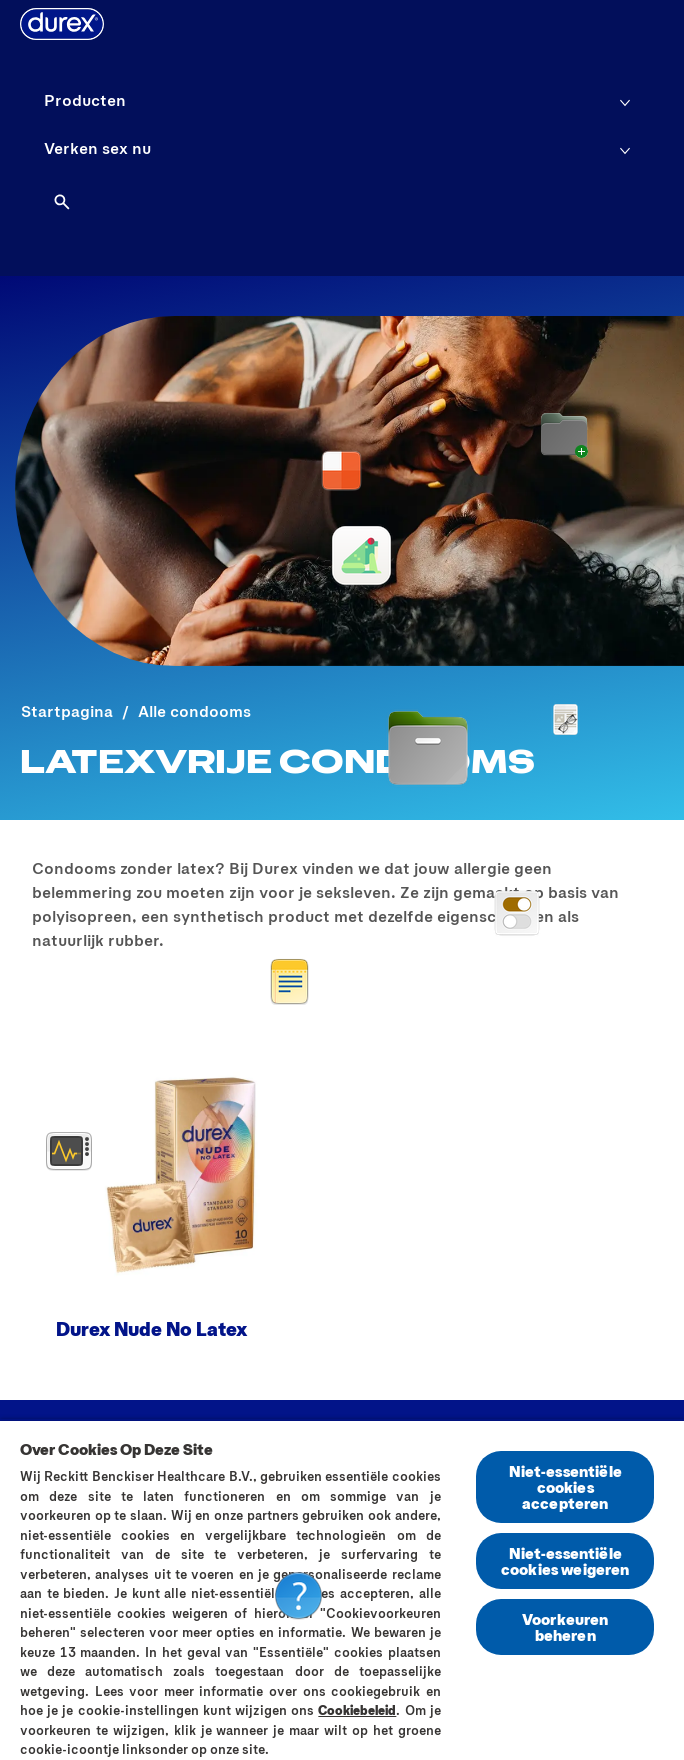  Describe the element at coordinates (289, 981) in the screenshot. I see `open the notes application` at that location.